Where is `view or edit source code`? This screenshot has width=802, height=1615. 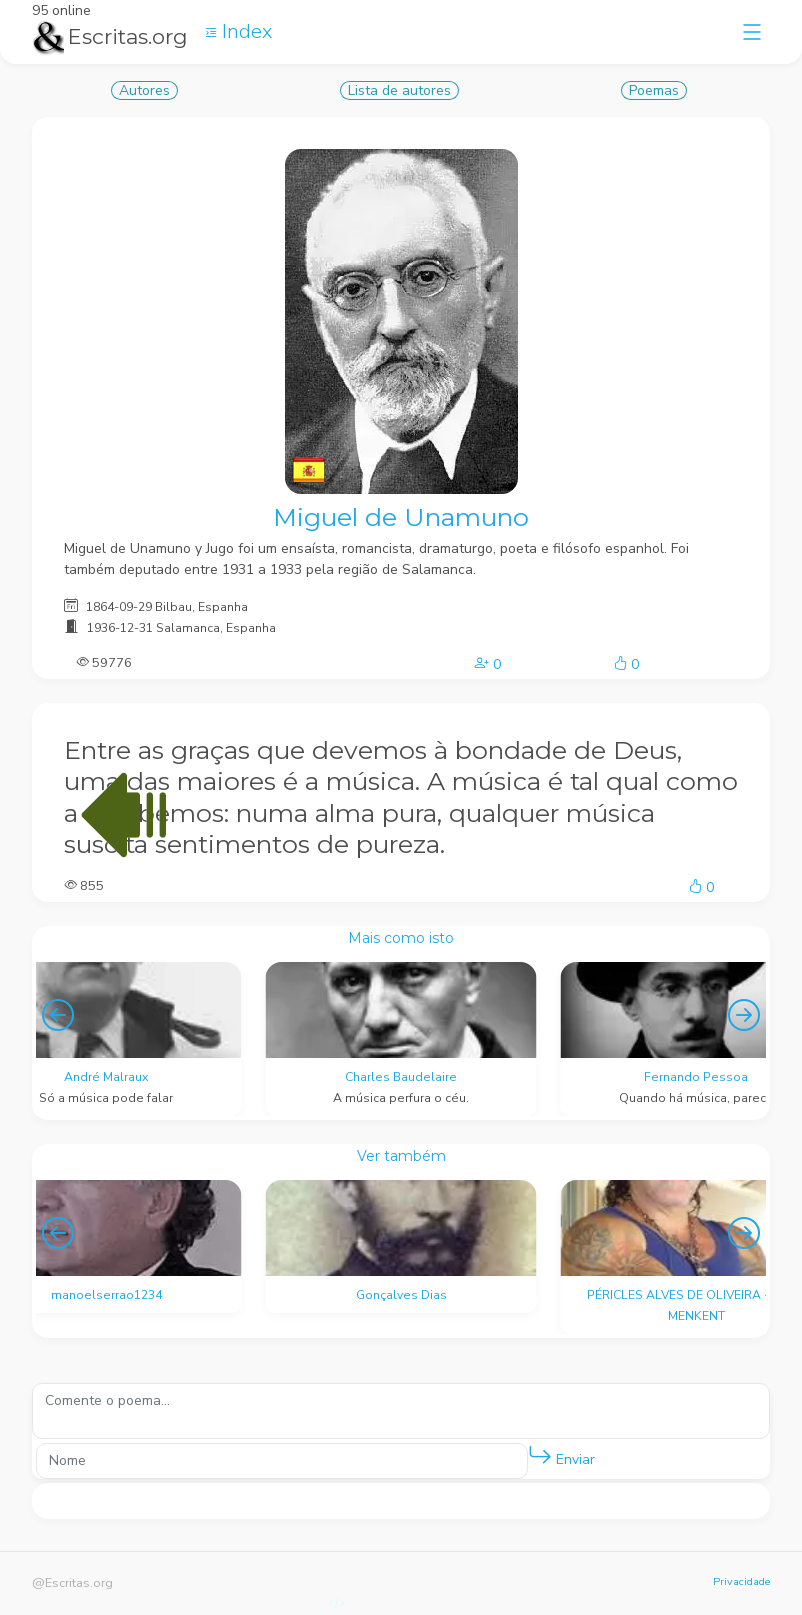
view or edit source code is located at coordinates (336, 1603).